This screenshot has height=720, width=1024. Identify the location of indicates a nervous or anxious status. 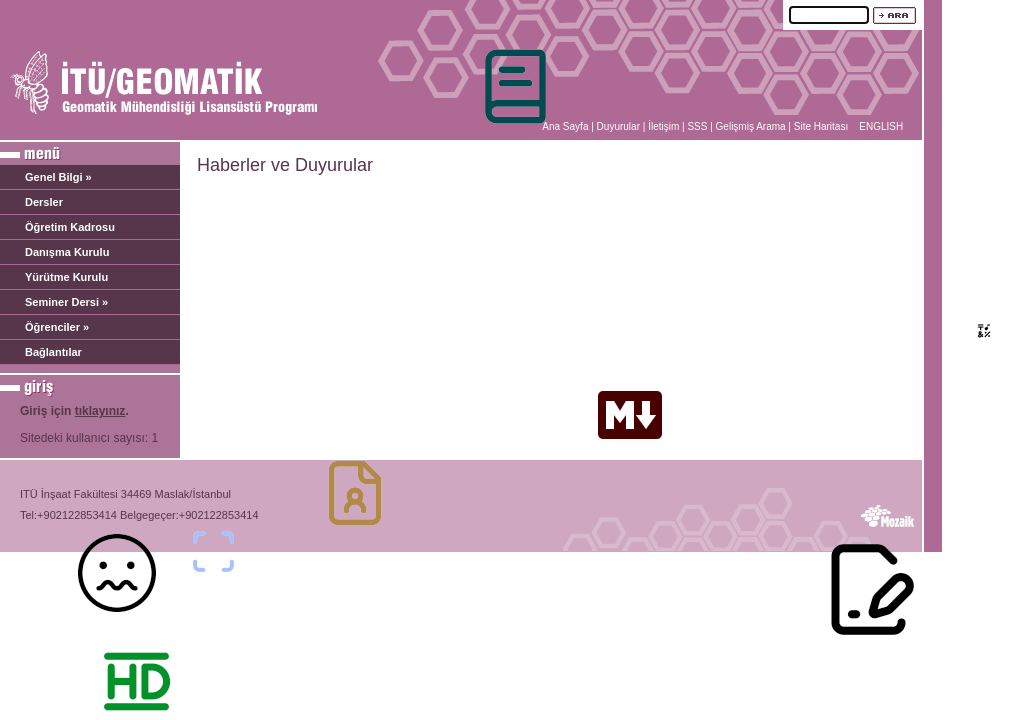
(117, 573).